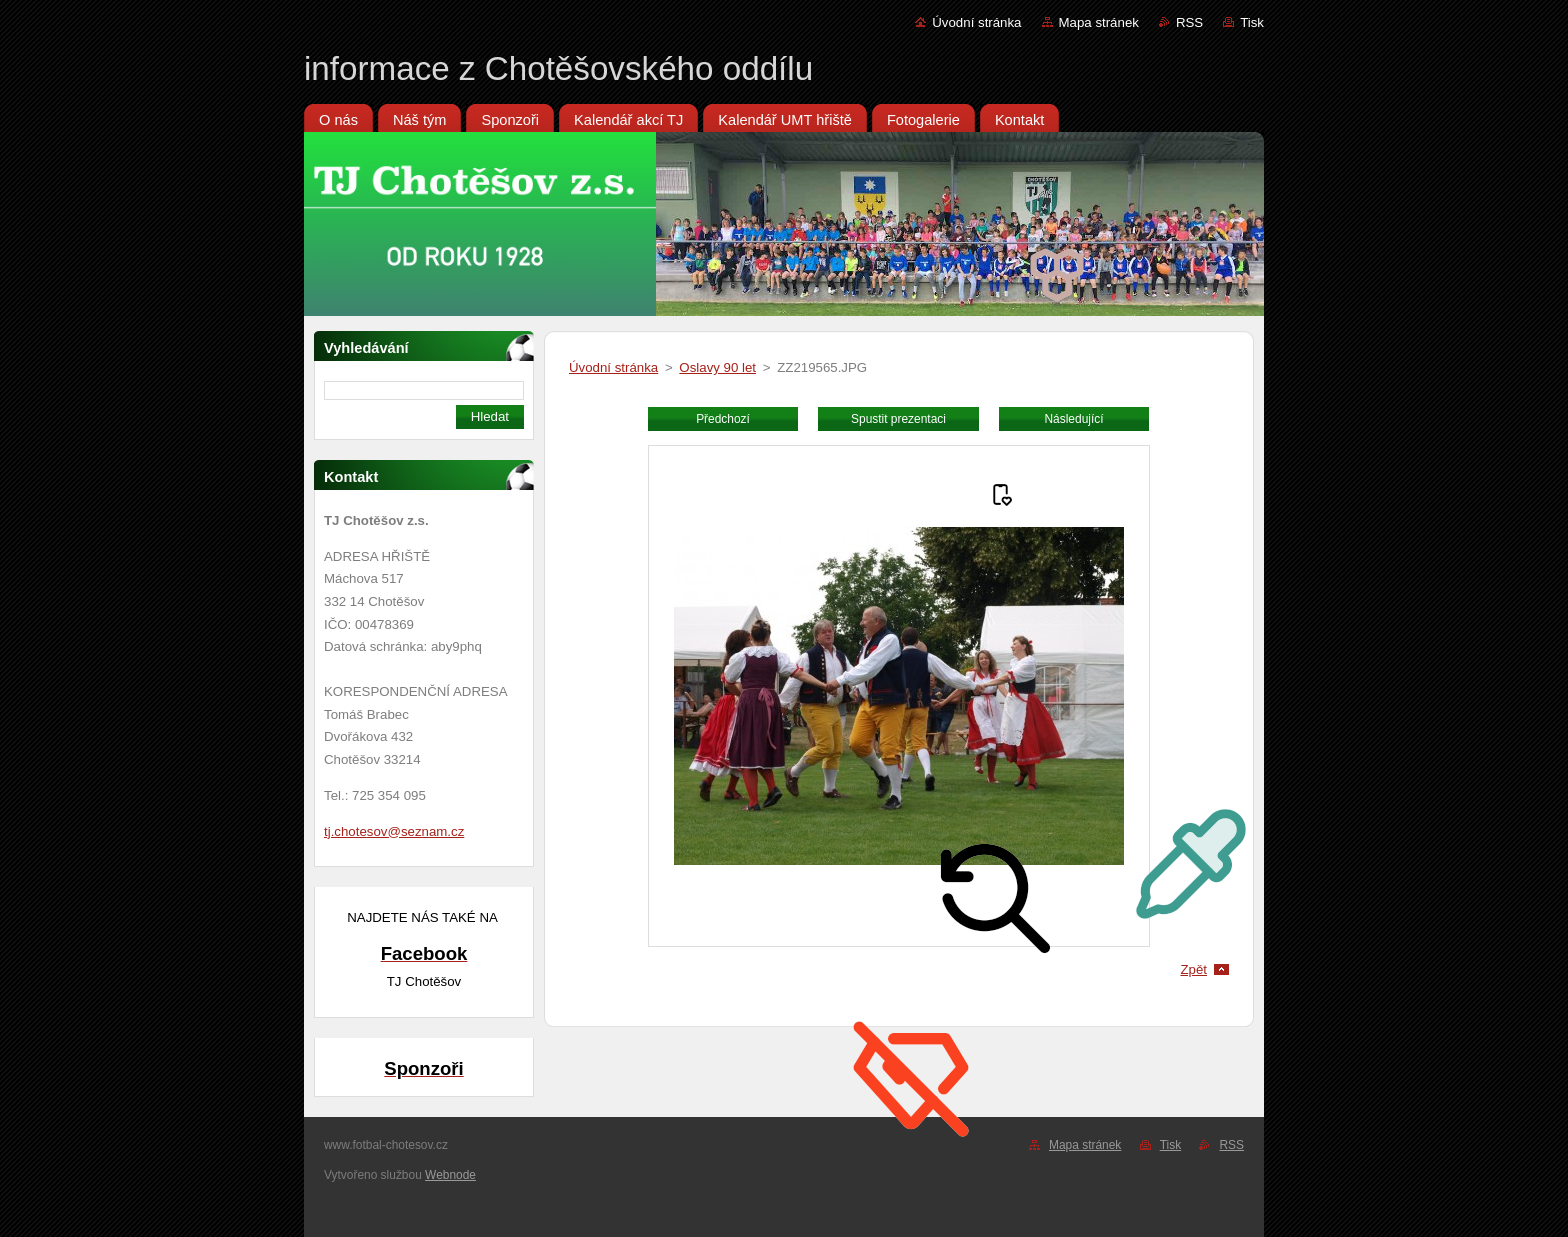 The image size is (1568, 1237). I want to click on view cell or grid layout, so click(1057, 275).